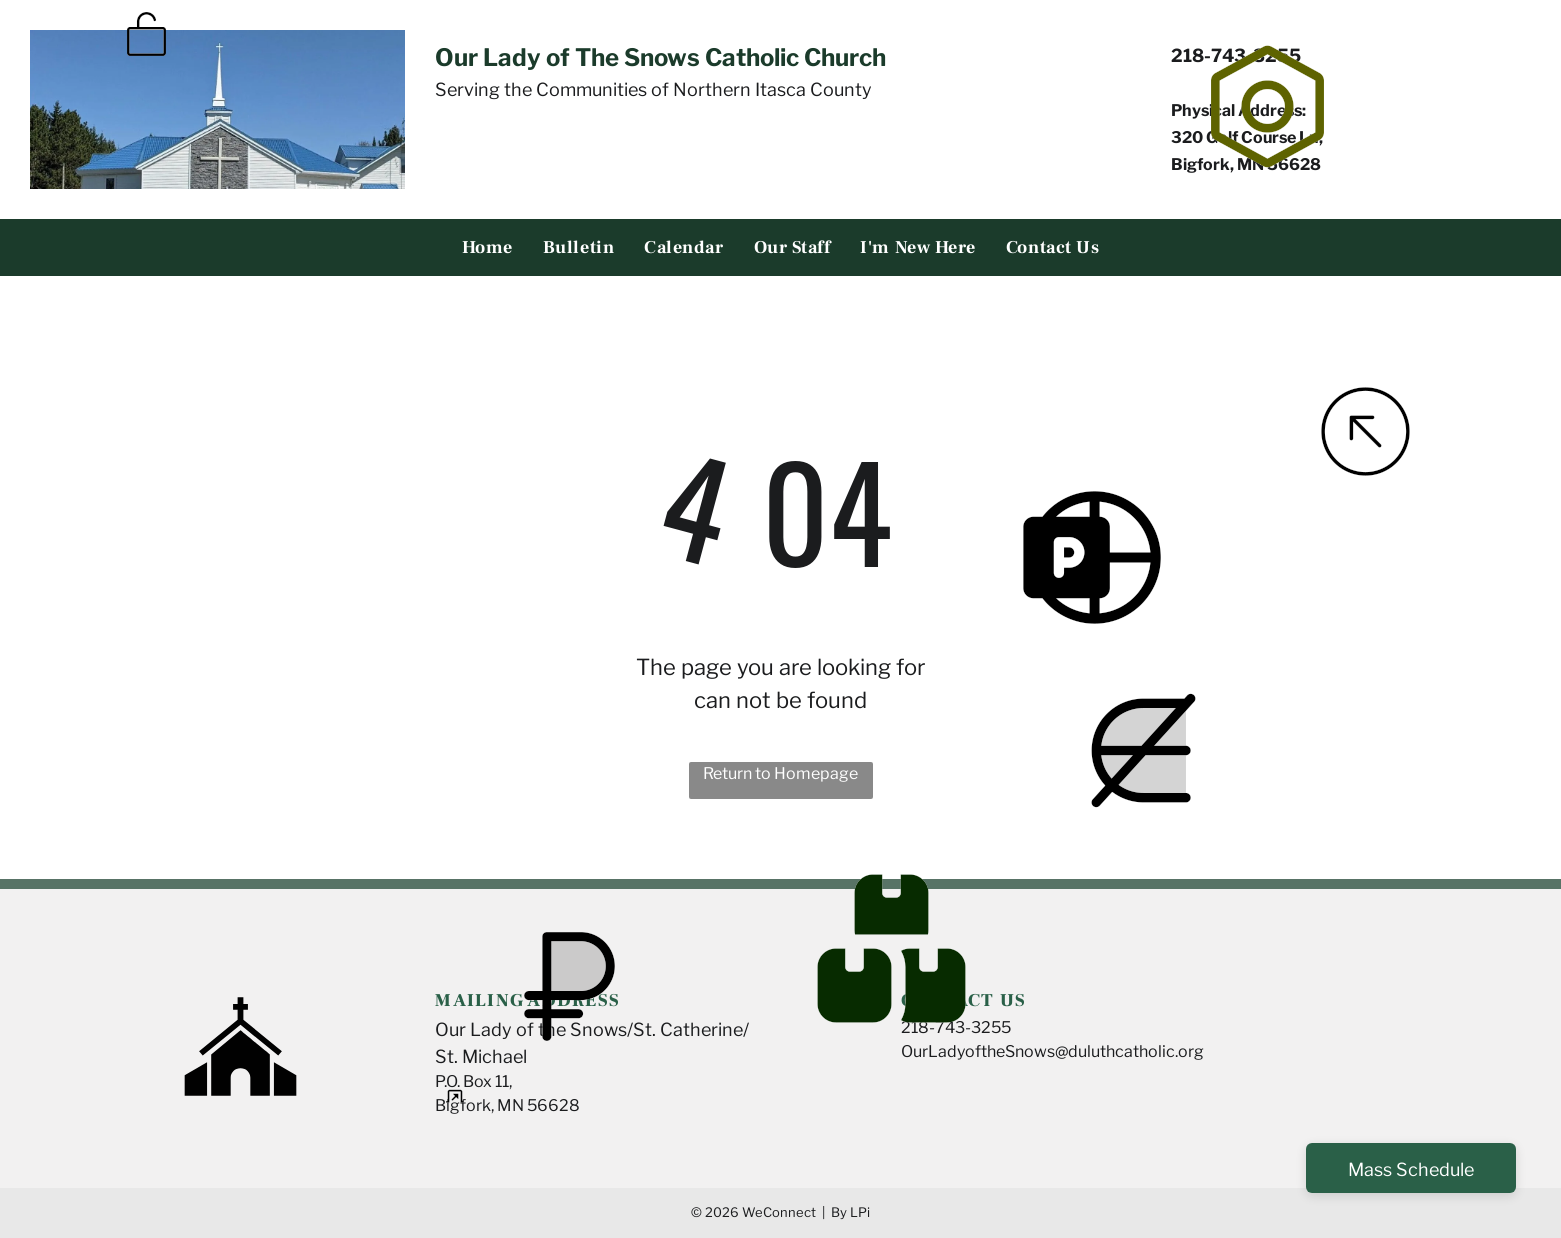  I want to click on view price in russian rubles, so click(569, 986).